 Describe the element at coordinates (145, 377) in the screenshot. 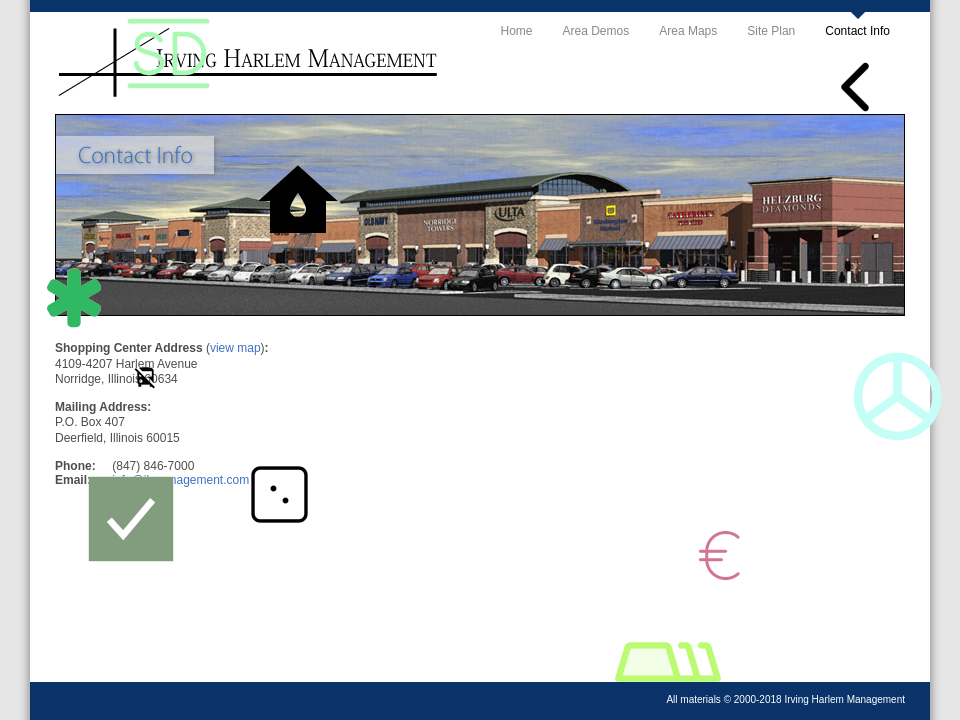

I see `no transfer available at this stop` at that location.